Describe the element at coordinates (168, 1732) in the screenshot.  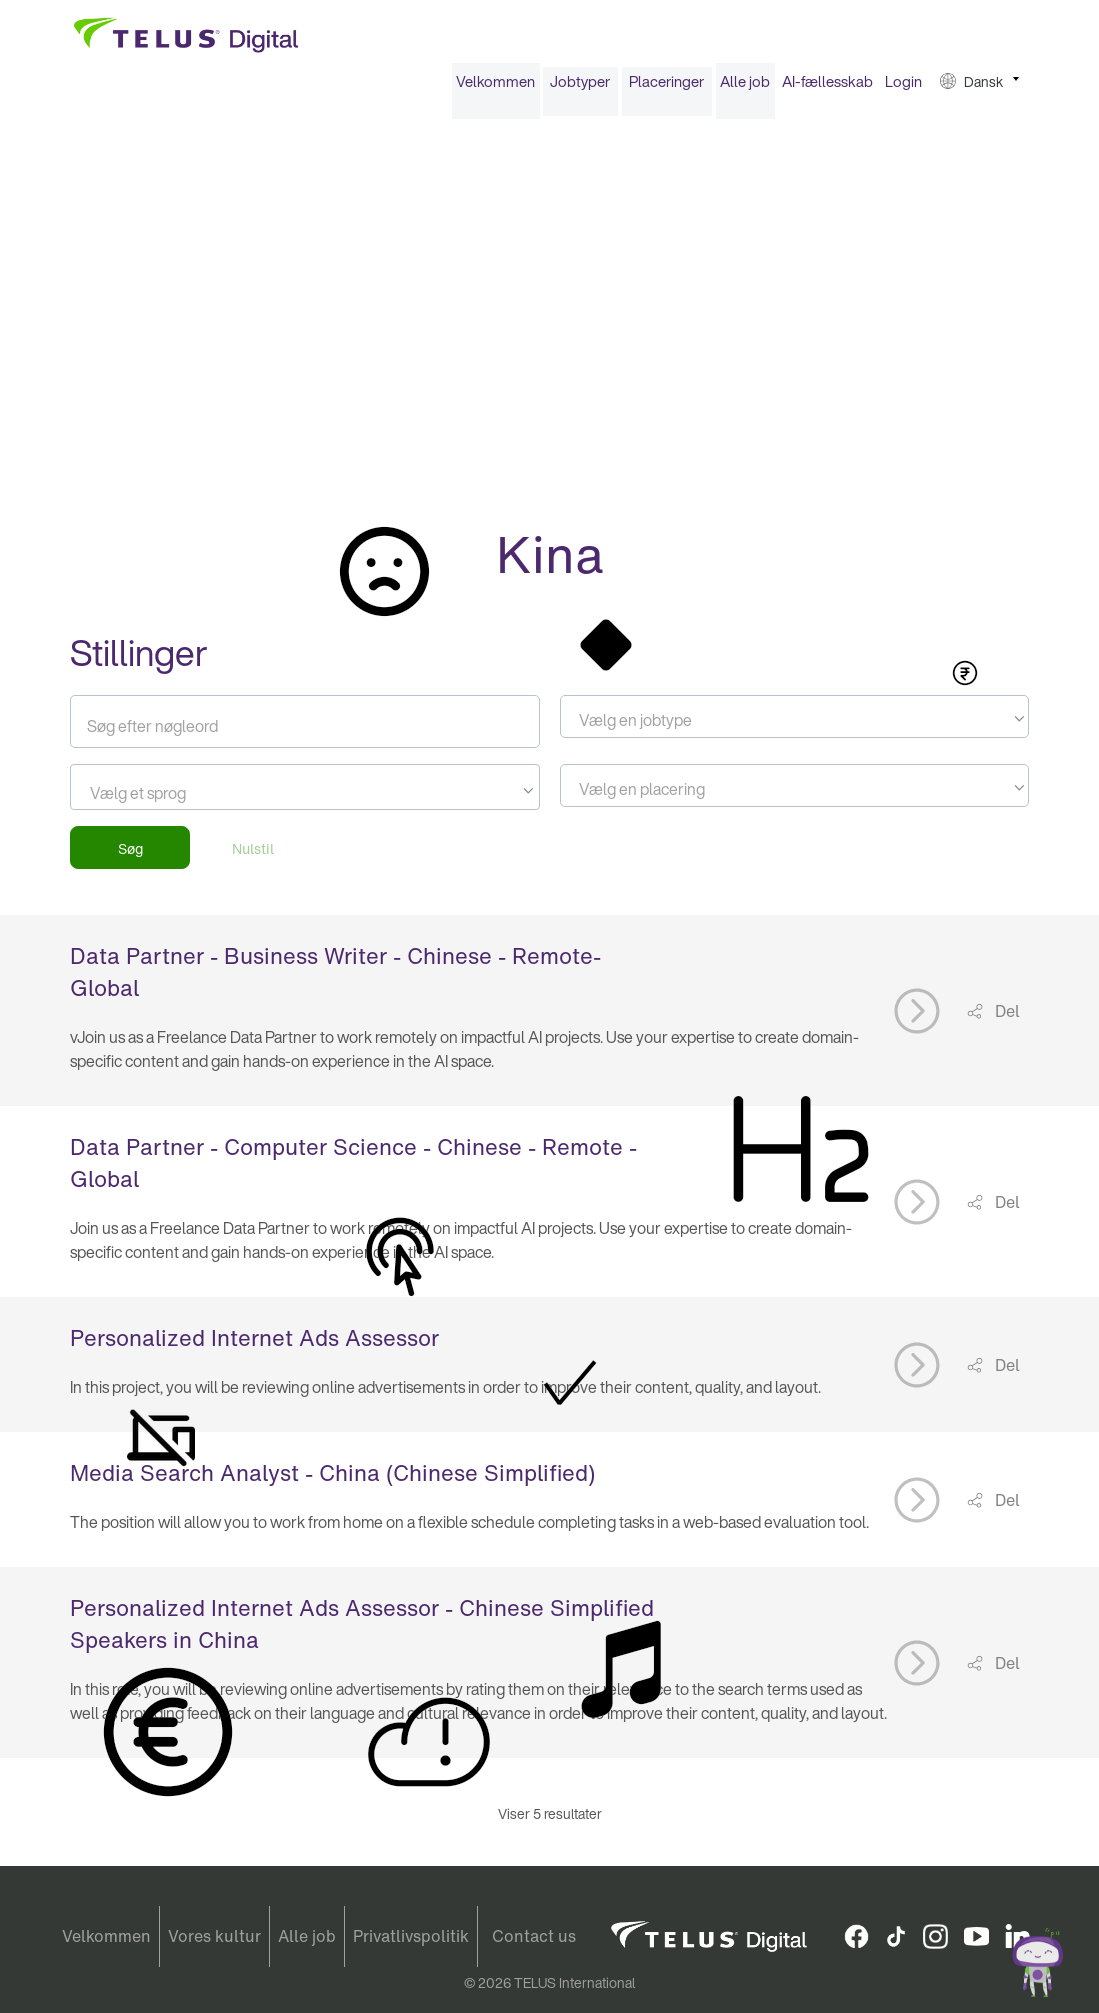
I see `view price in euros` at that location.